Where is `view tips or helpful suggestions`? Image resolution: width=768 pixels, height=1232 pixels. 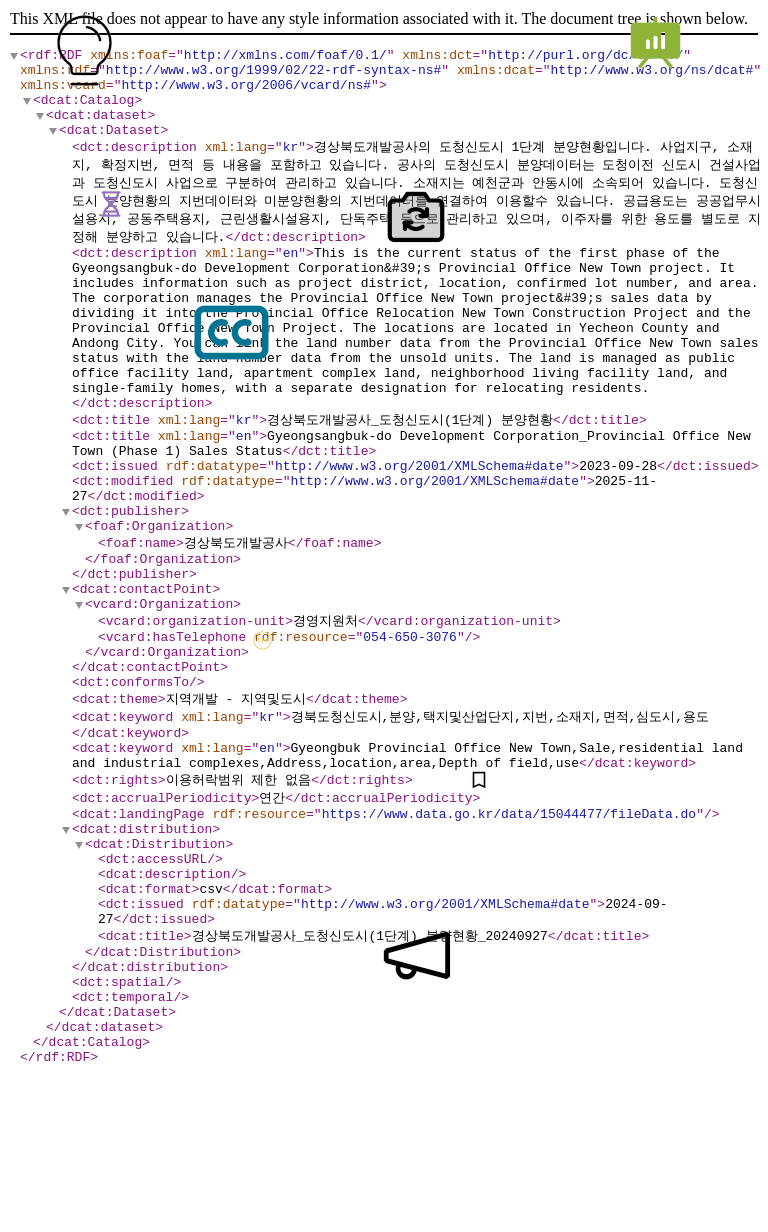
view tips or helpful suggestions is located at coordinates (84, 50).